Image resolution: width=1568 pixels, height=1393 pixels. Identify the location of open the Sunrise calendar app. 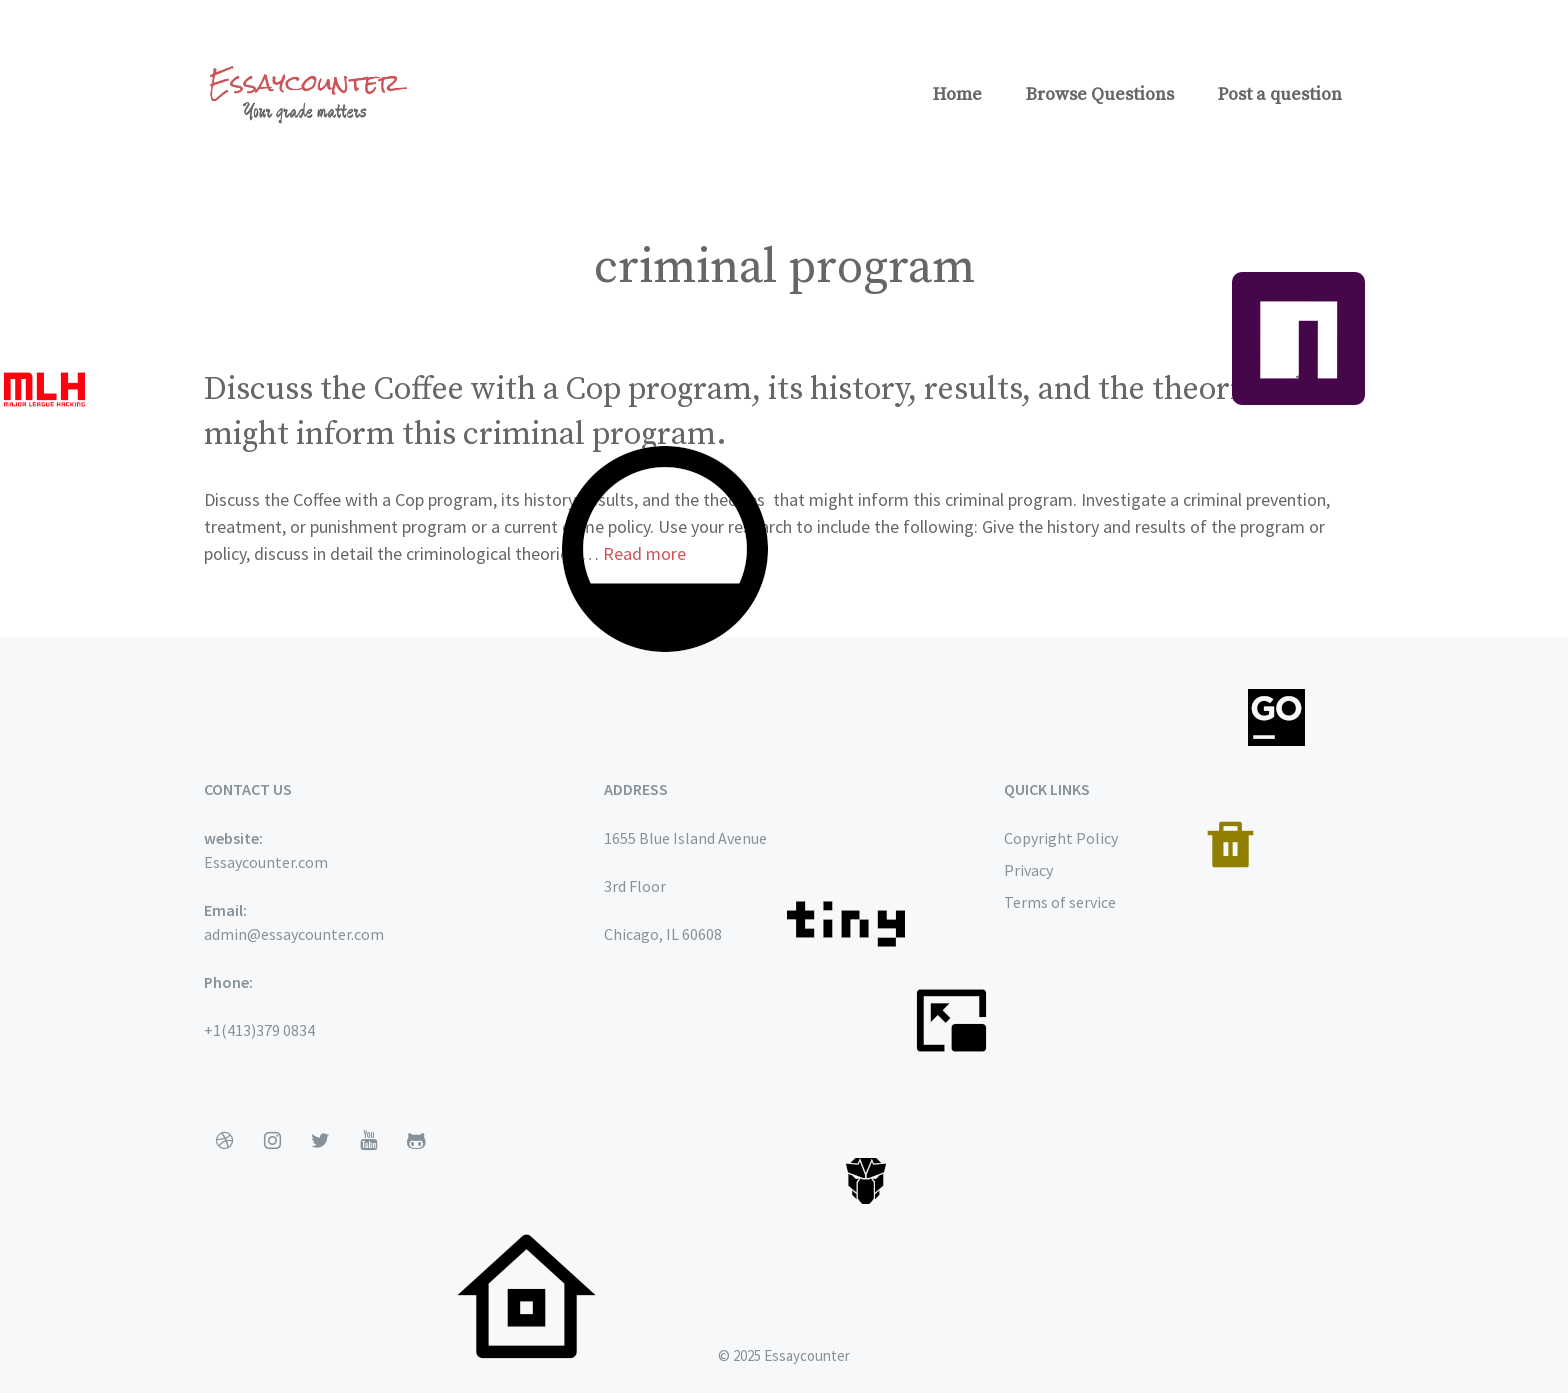
(665, 549).